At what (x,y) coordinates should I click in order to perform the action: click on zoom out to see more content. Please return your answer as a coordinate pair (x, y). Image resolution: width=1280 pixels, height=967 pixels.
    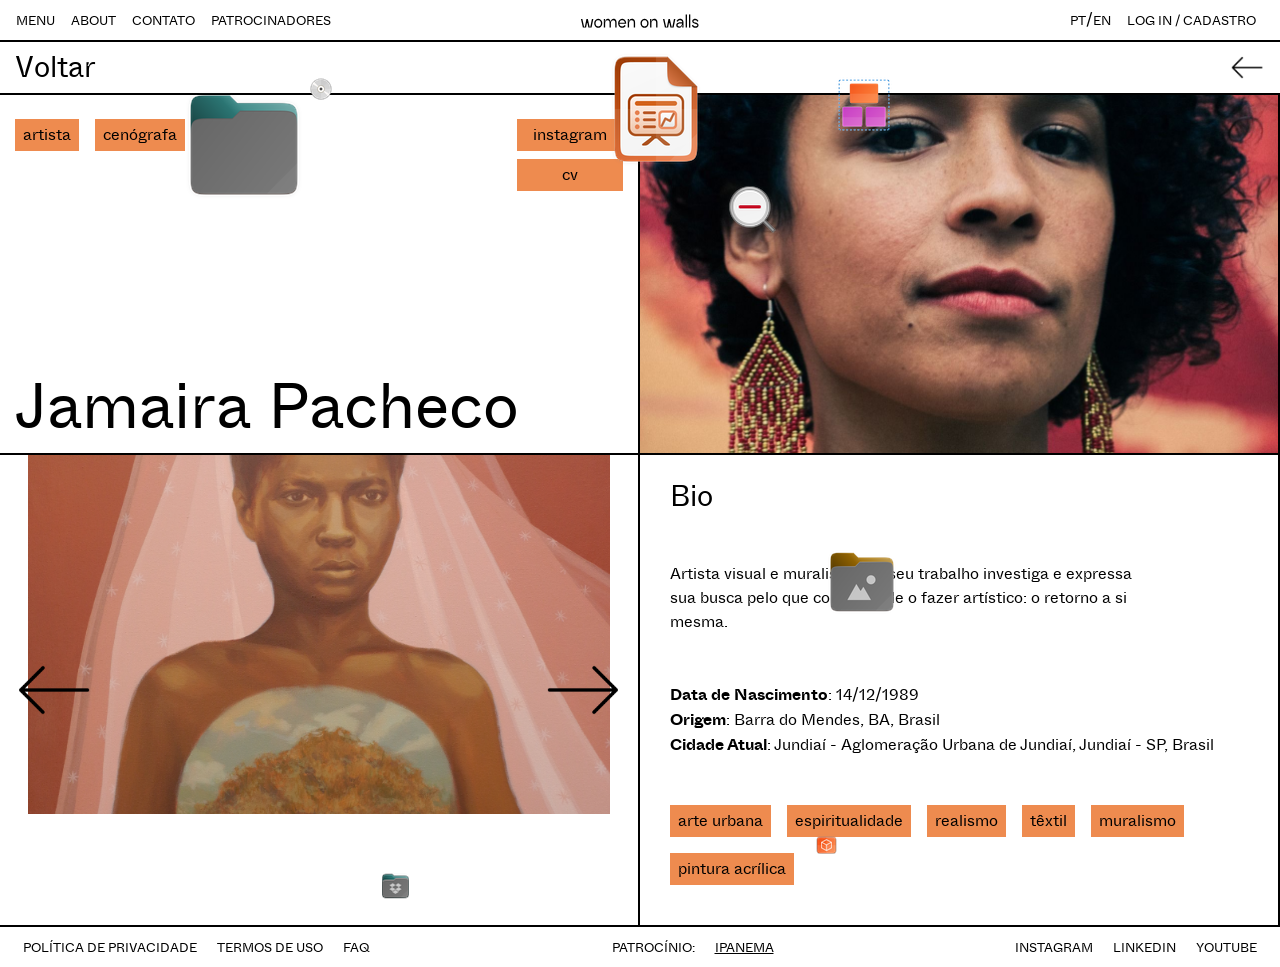
    Looking at the image, I should click on (752, 209).